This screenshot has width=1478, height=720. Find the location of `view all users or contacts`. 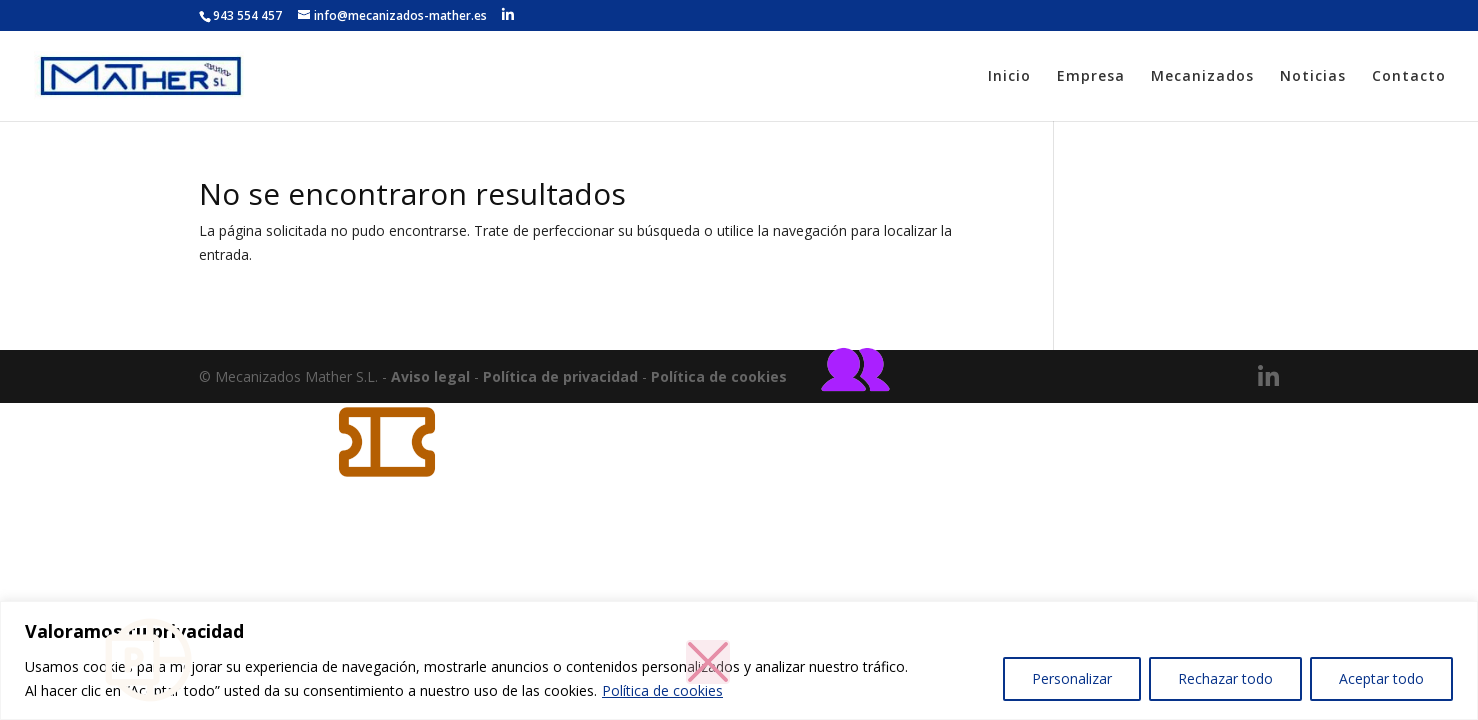

view all users or contacts is located at coordinates (855, 369).